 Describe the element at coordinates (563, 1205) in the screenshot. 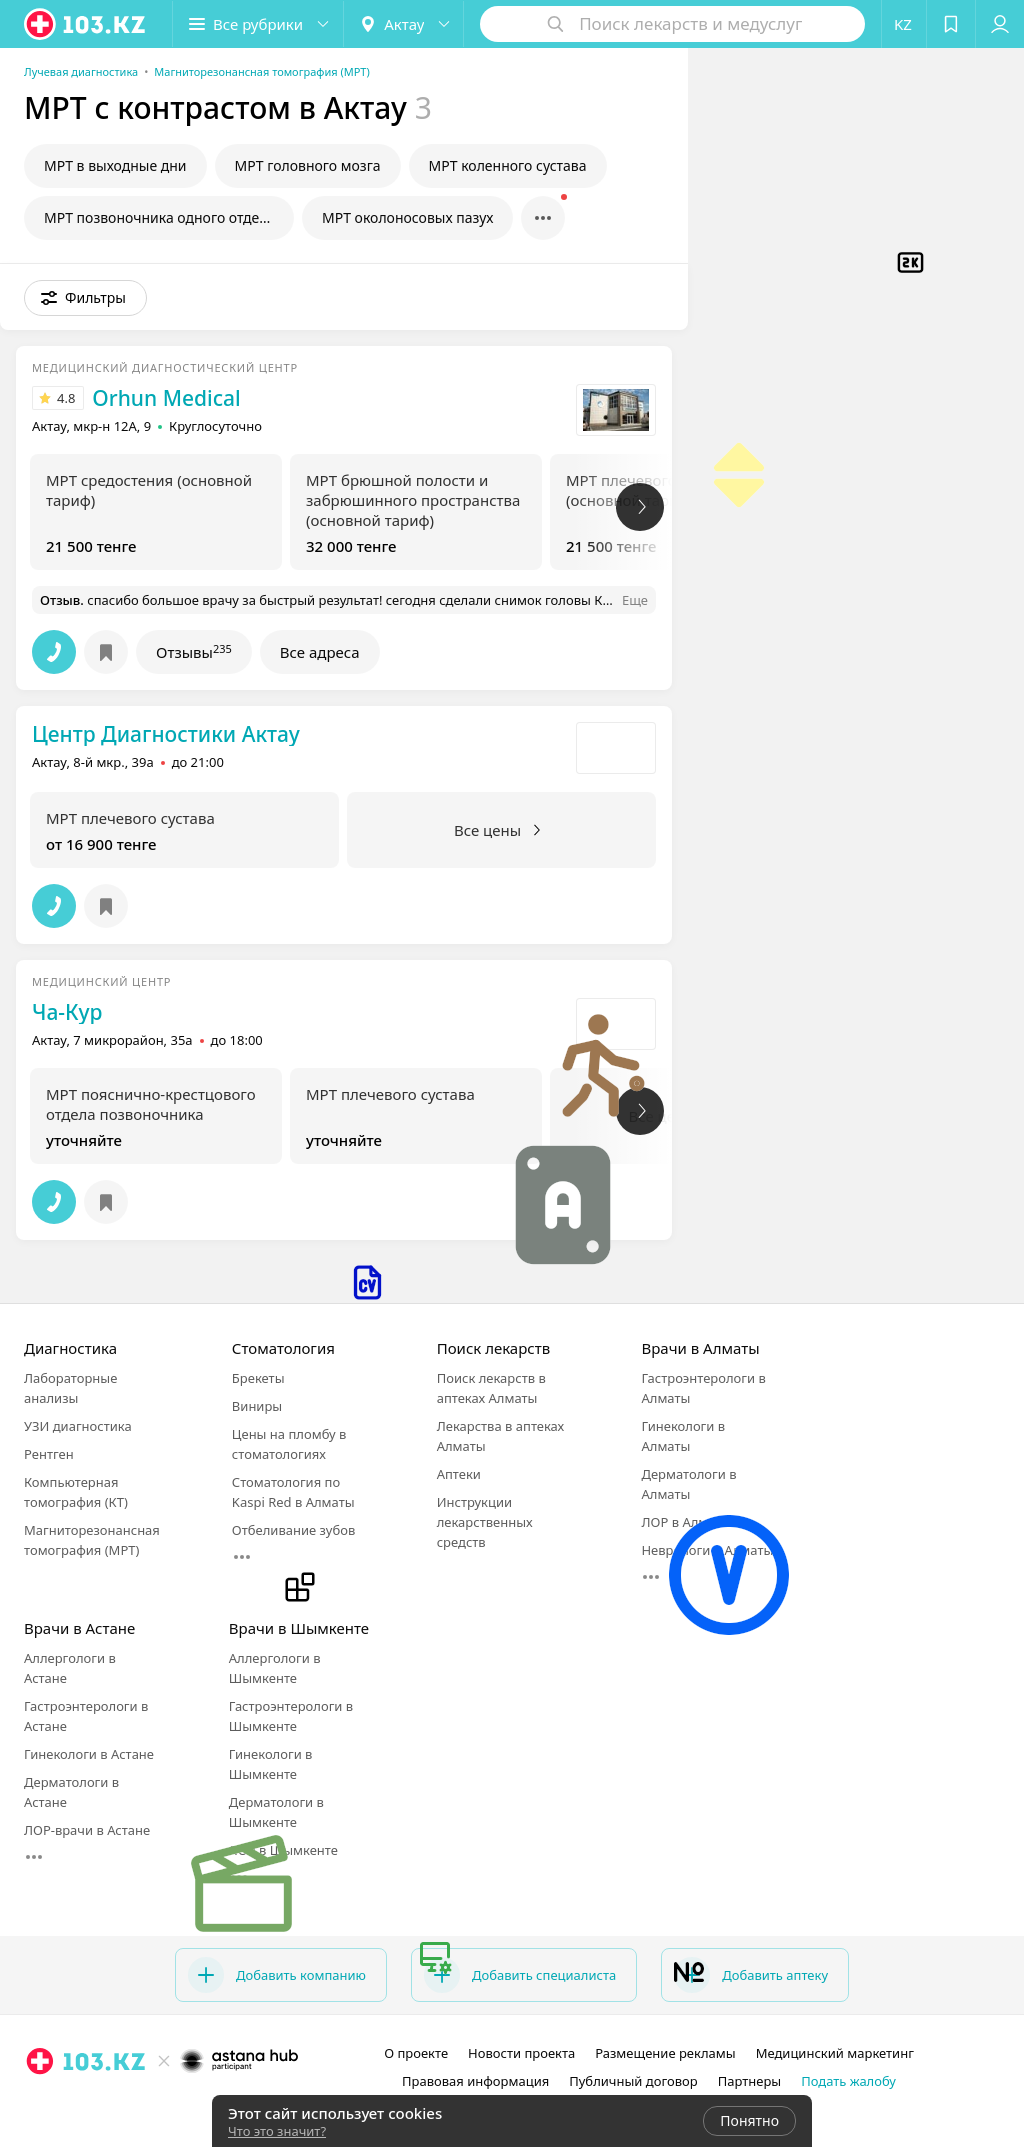

I see `ace playing card in a card game app` at that location.